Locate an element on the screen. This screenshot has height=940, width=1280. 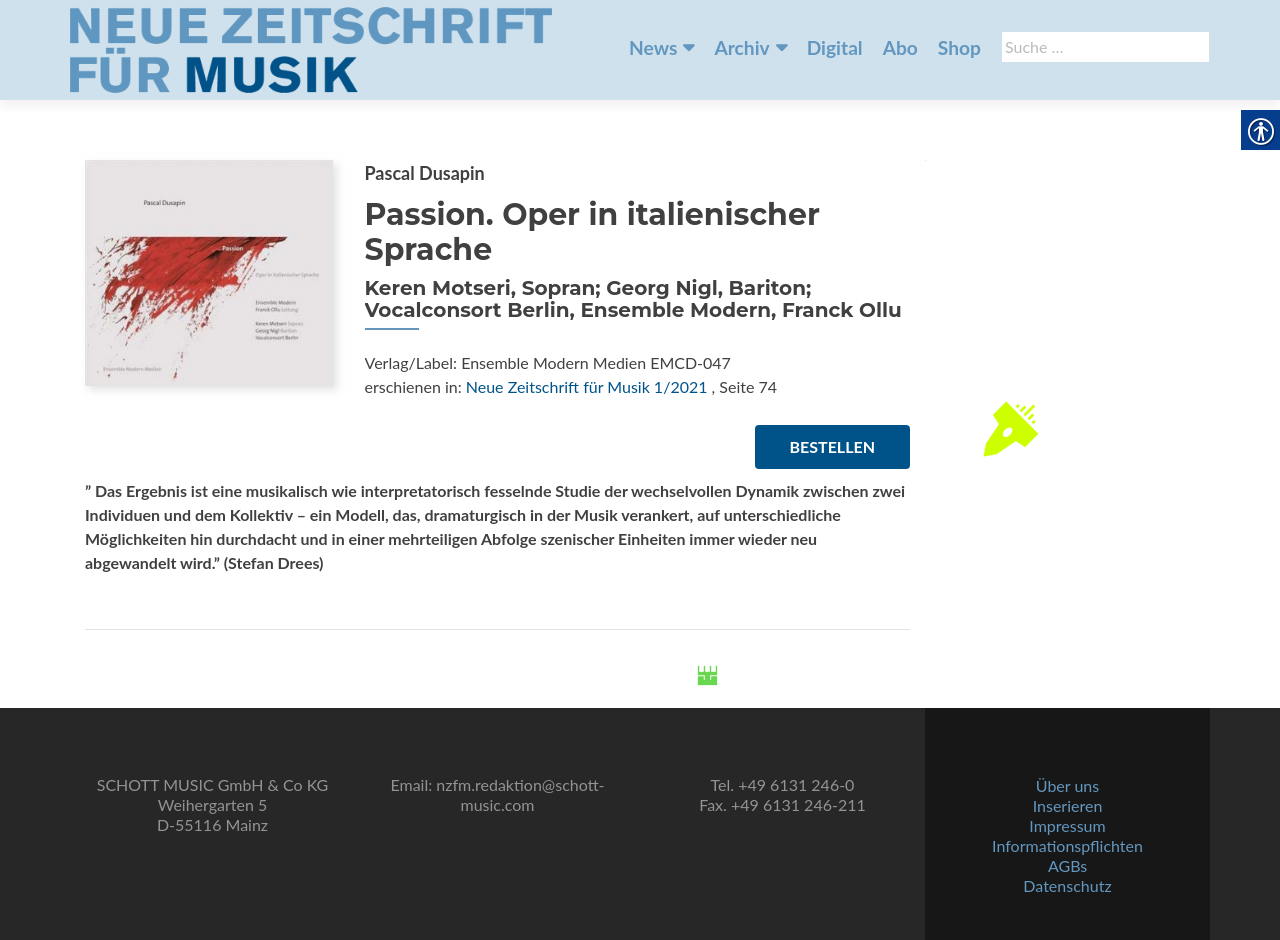
castle or fortress icon for strategy games is located at coordinates (707, 675).